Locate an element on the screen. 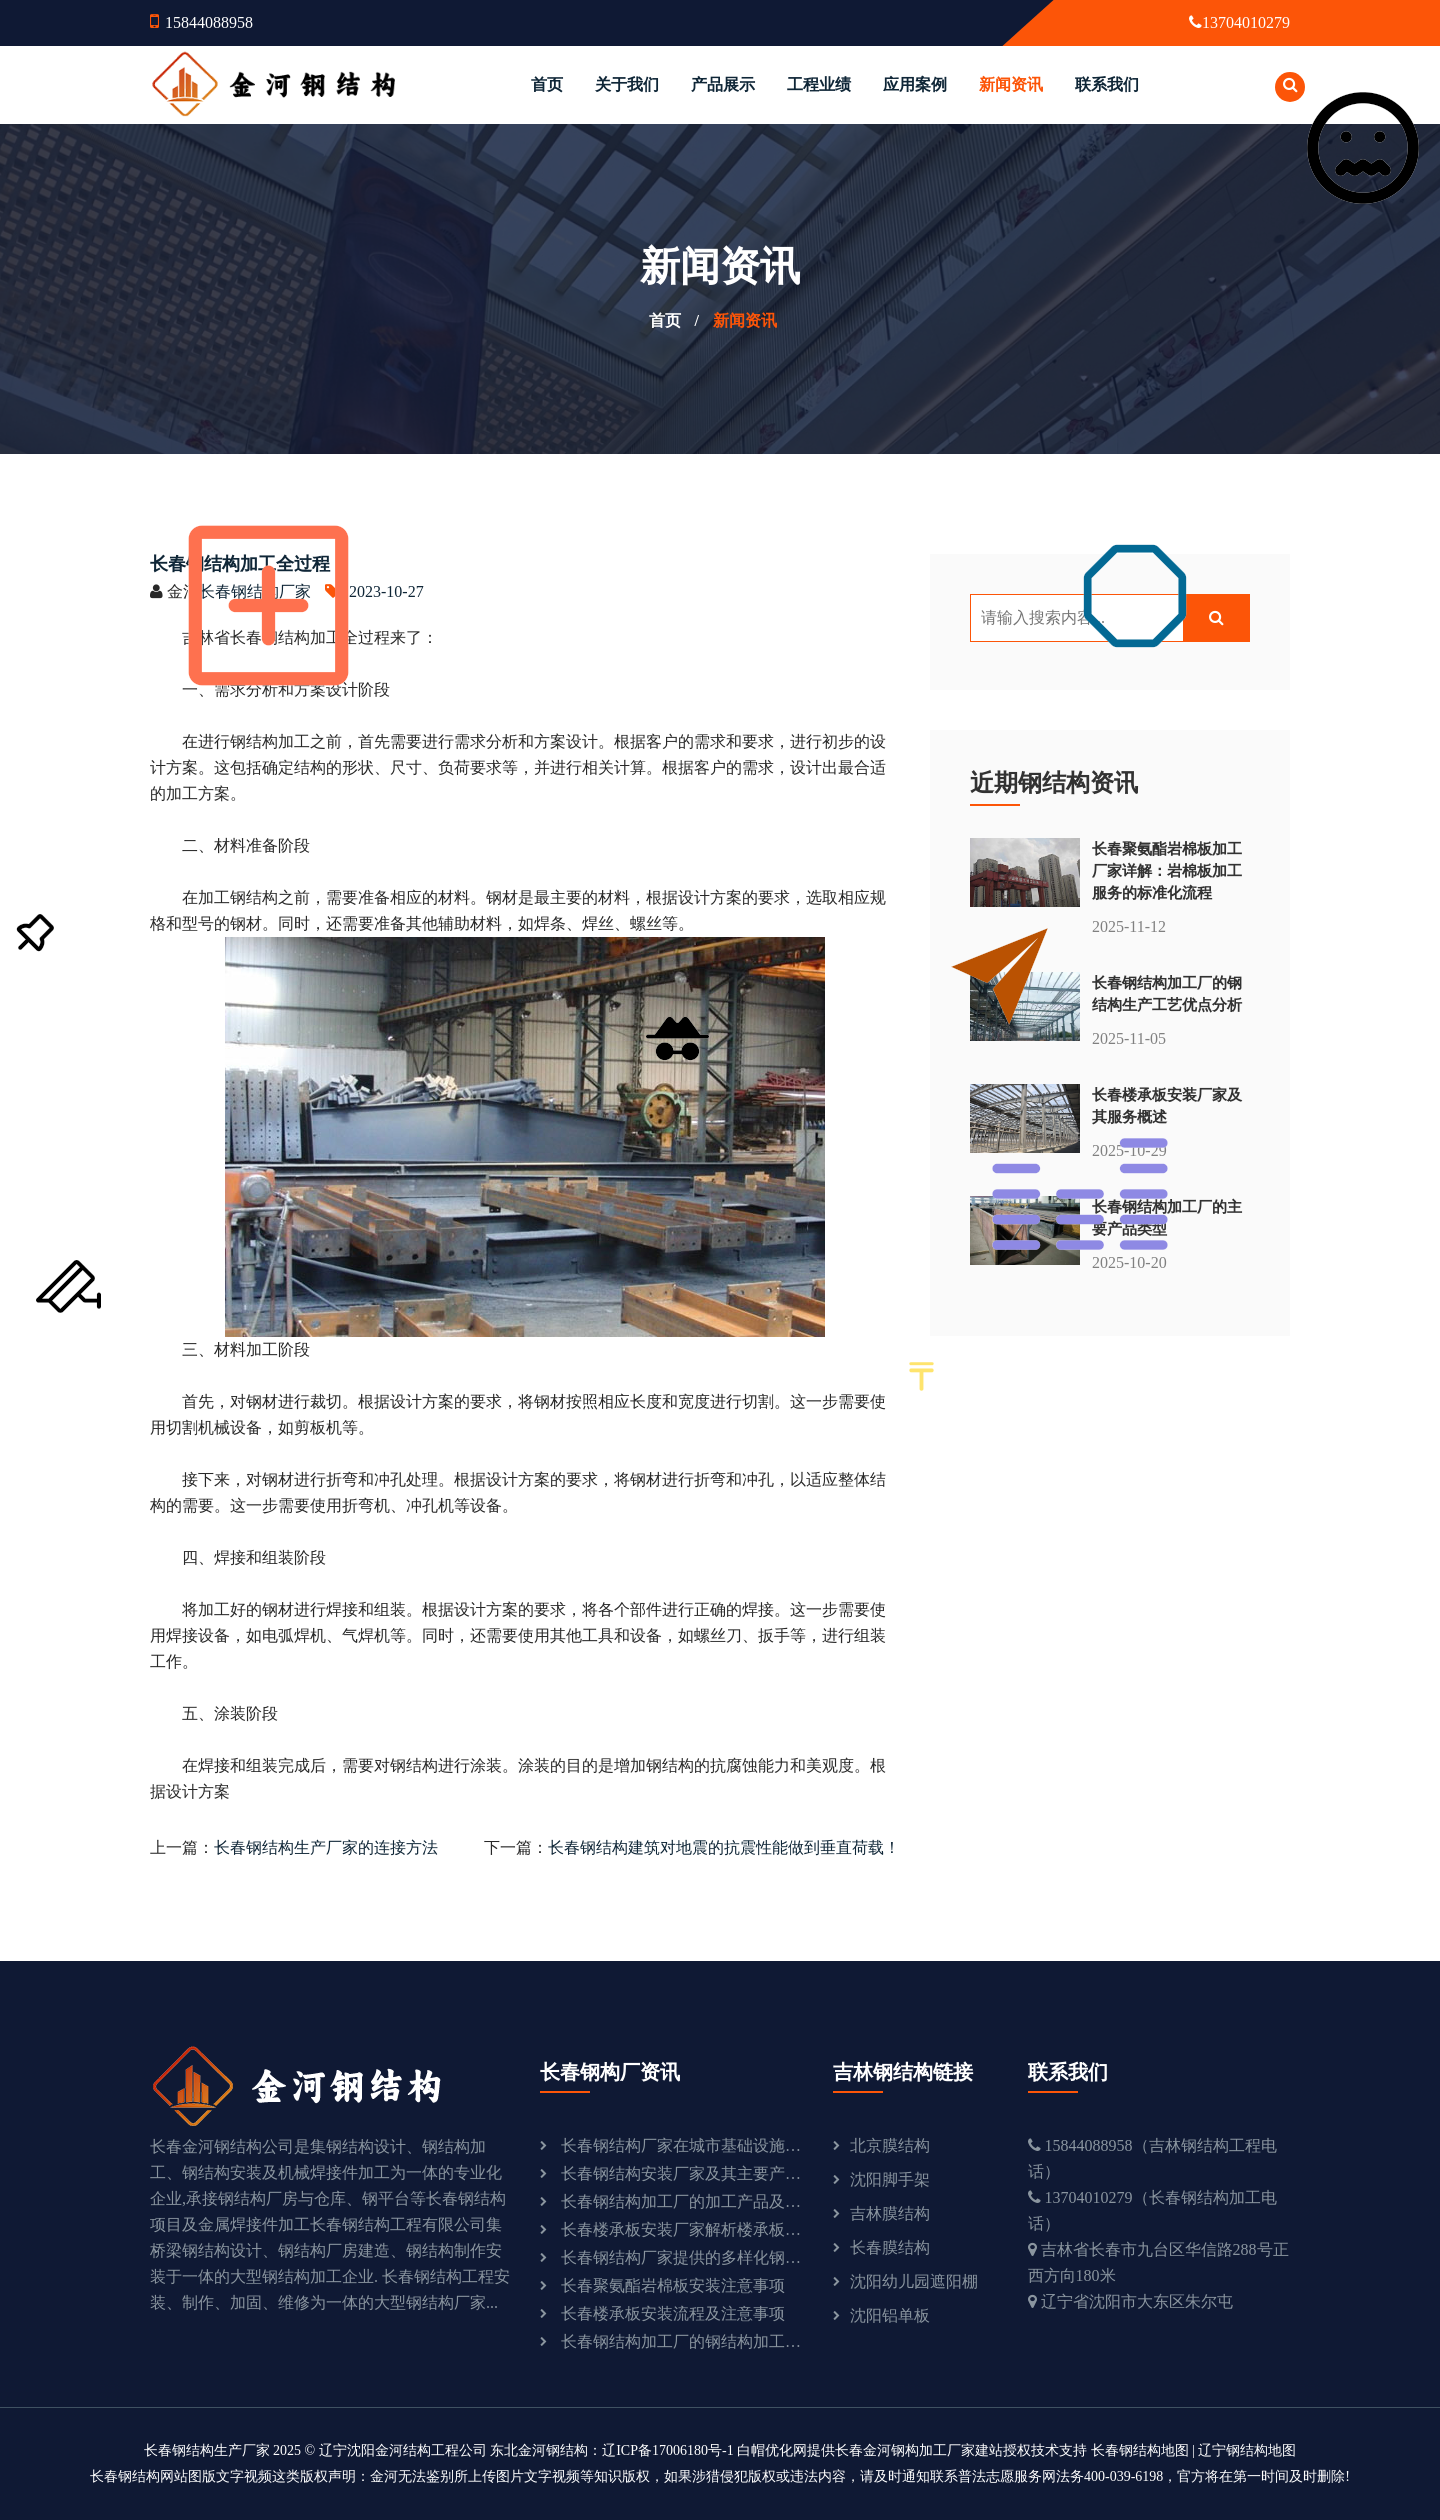 This screenshot has width=1440, height=2520. generic shape or placeholder icon is located at coordinates (1135, 596).